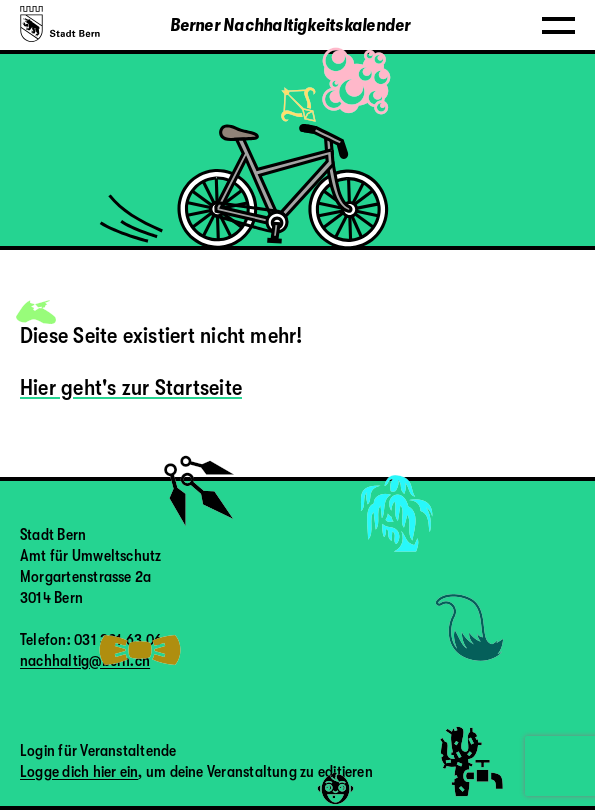  What do you see at coordinates (36, 312) in the screenshot?
I see `view black sea region on map` at bounding box center [36, 312].